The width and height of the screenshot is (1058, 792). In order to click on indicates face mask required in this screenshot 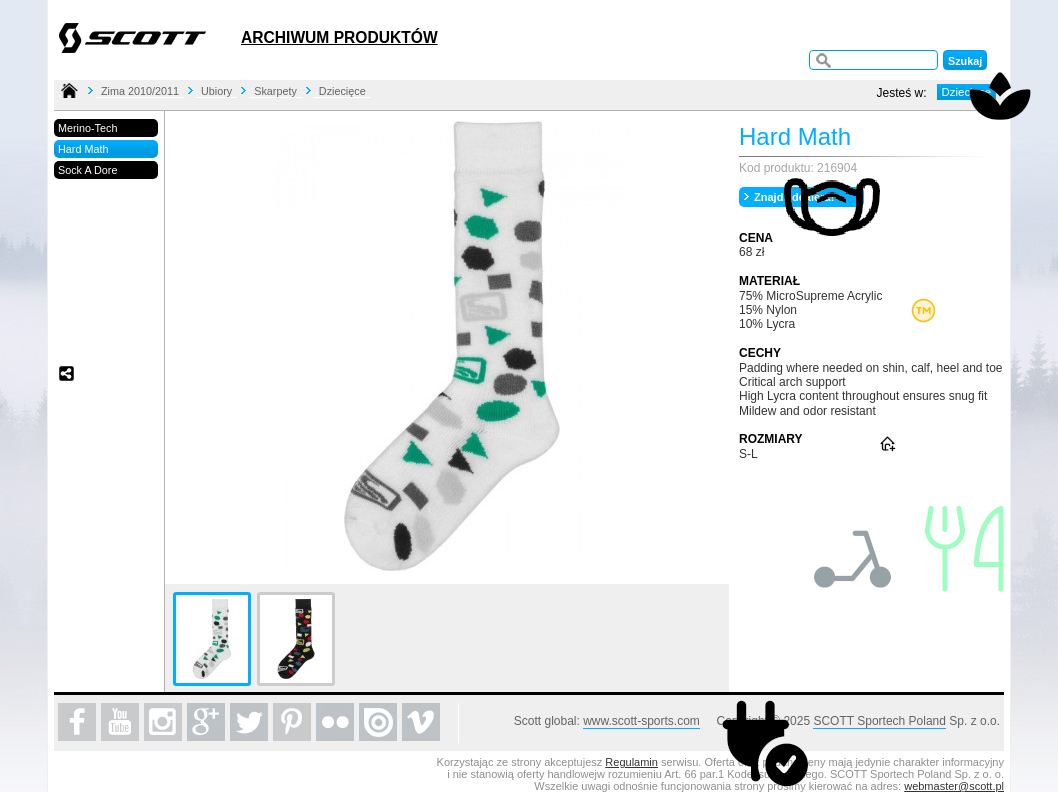, I will do `click(832, 207)`.